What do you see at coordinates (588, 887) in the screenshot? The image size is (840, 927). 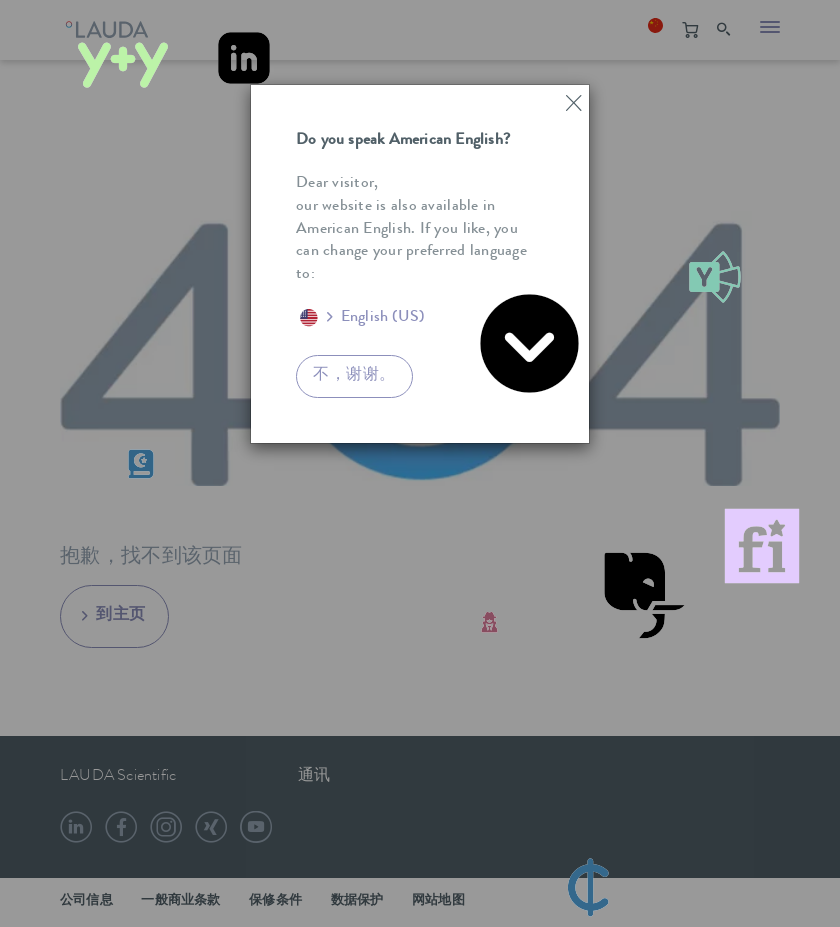 I see `indicates Ghanaian cedi currency` at bounding box center [588, 887].